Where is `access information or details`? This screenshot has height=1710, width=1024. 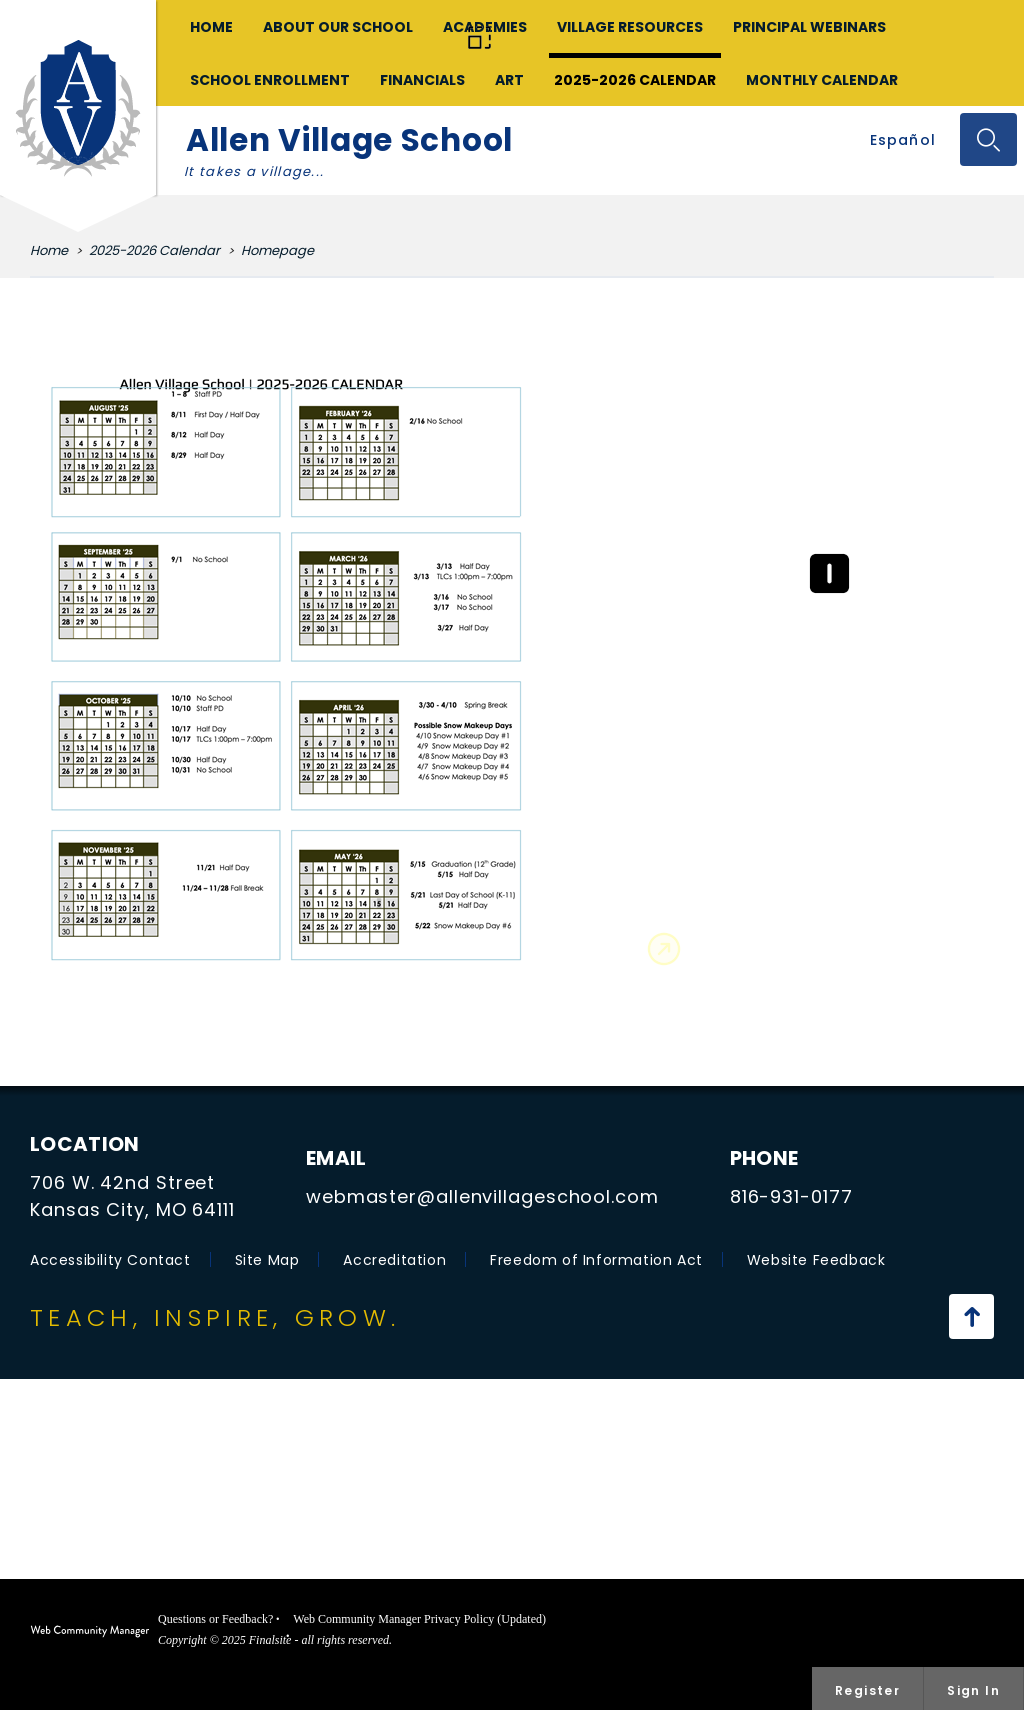 access information or details is located at coordinates (829, 573).